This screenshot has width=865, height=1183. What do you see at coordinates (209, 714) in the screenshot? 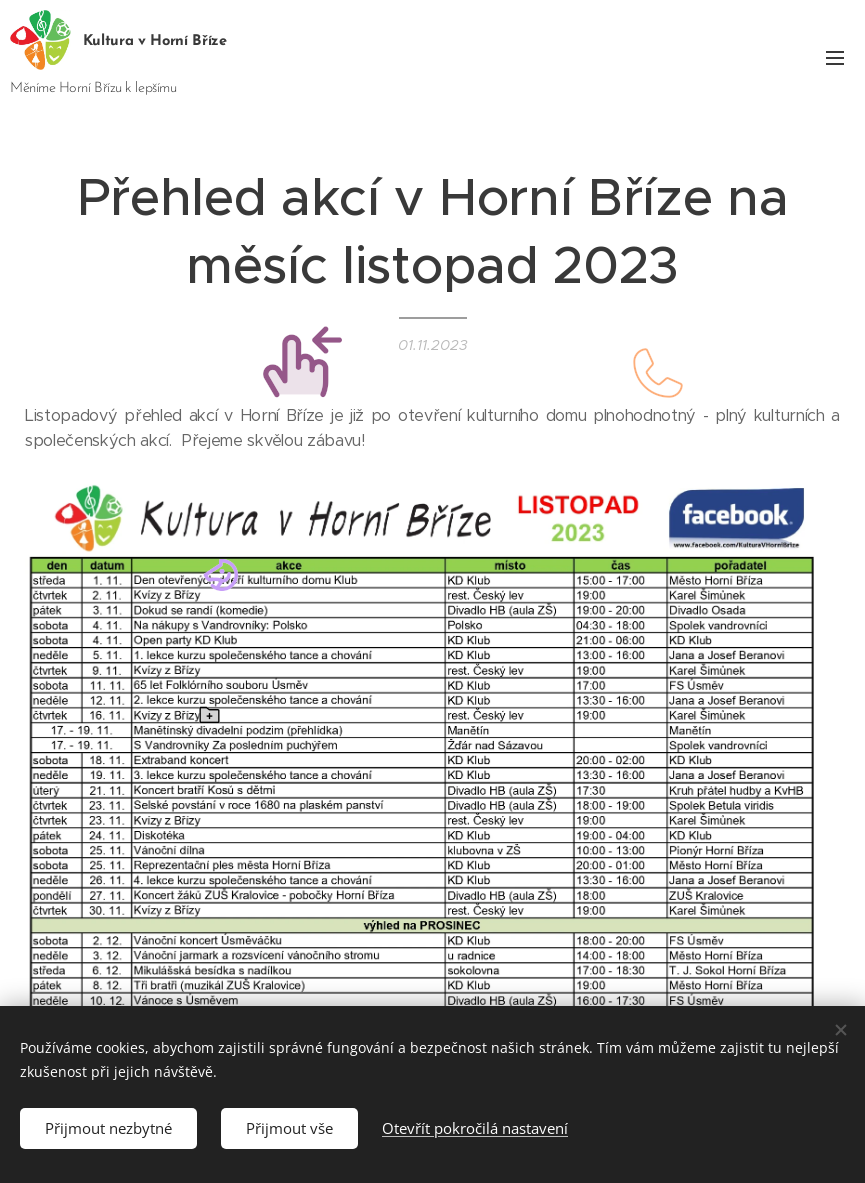
I see `create a new folder` at bounding box center [209, 714].